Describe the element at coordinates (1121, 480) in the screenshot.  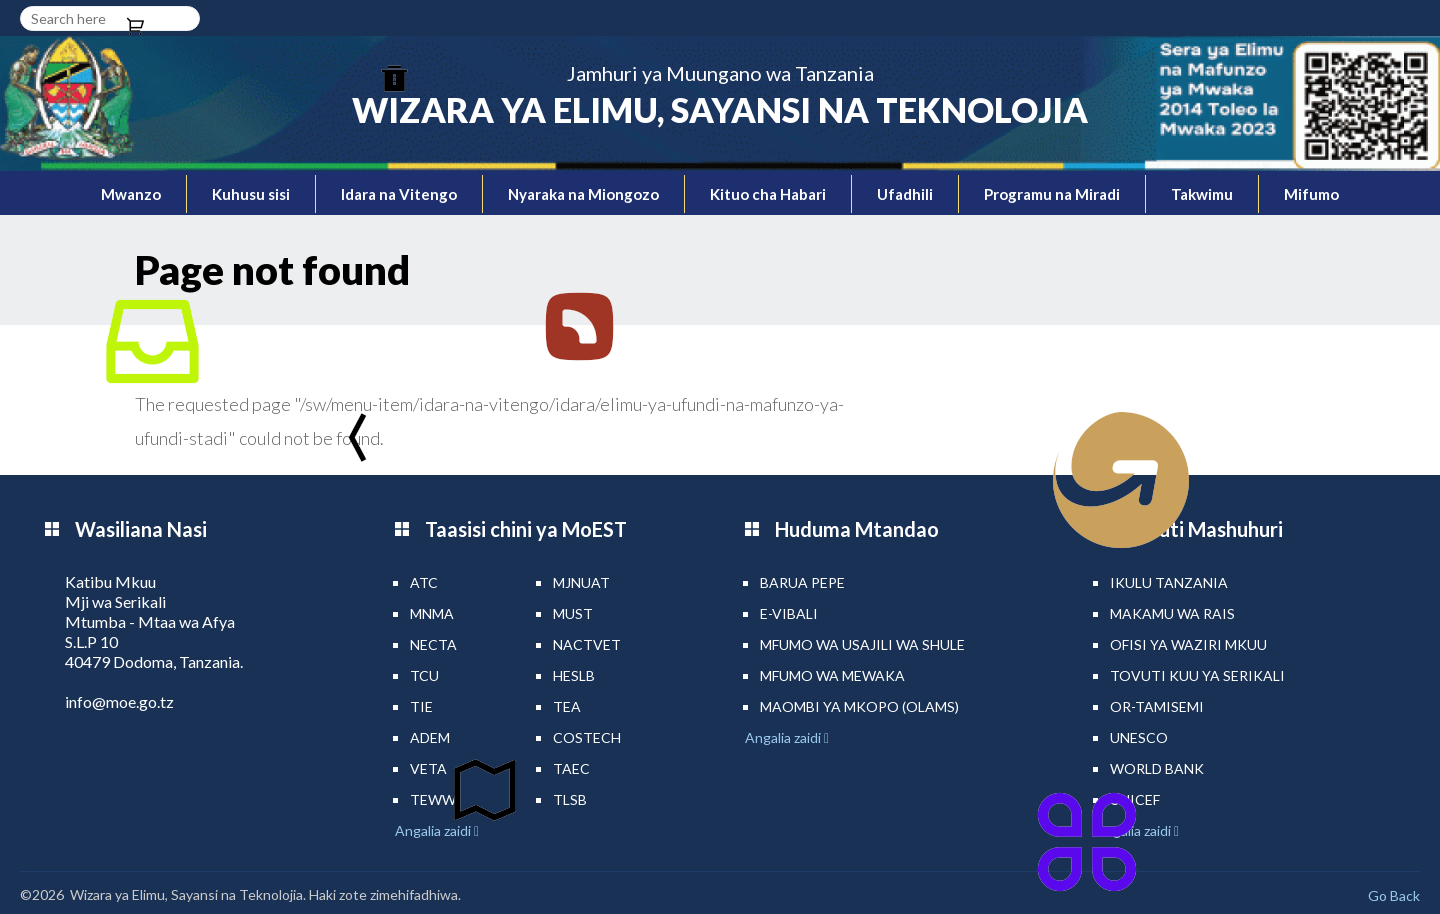
I see `open the MoneyGram app` at that location.